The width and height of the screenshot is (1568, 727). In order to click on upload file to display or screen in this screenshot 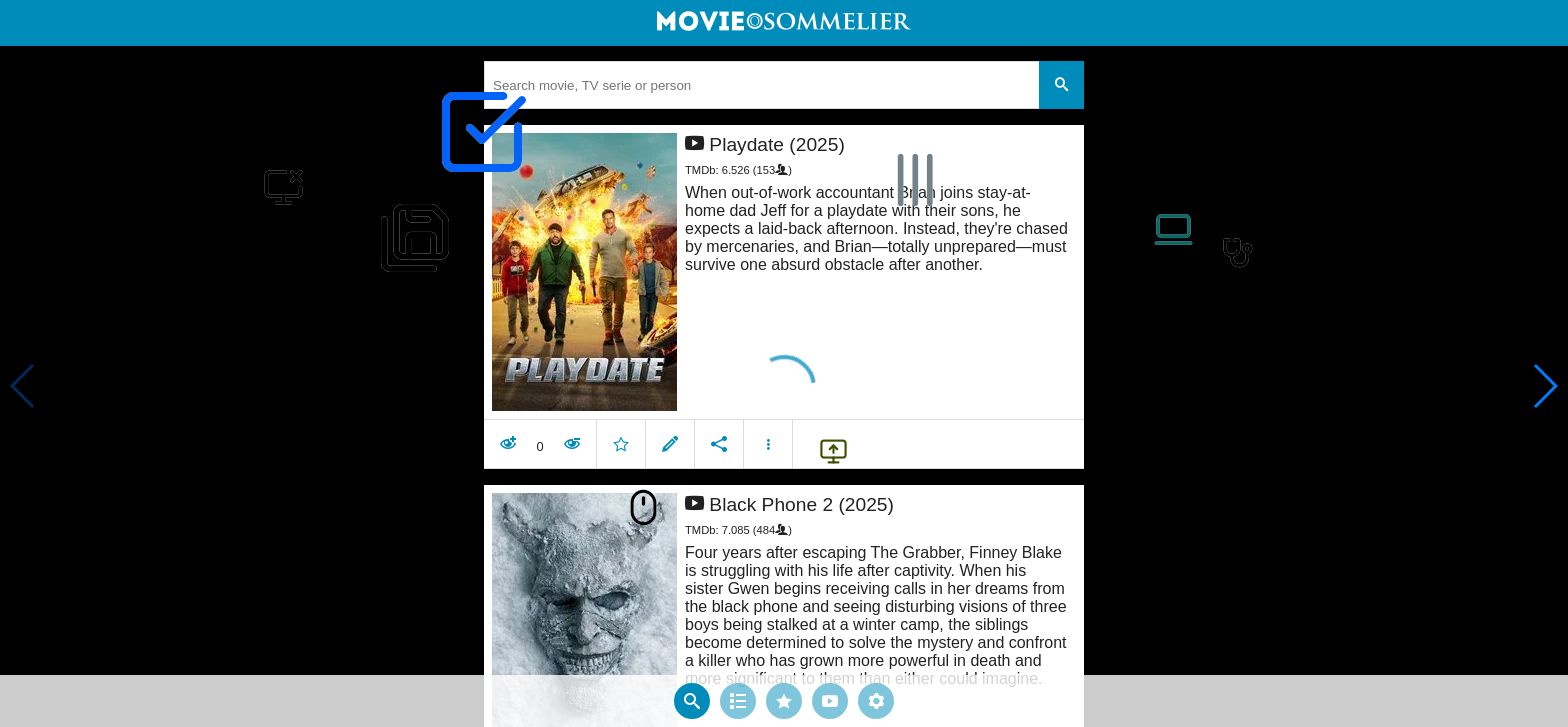, I will do `click(833, 451)`.